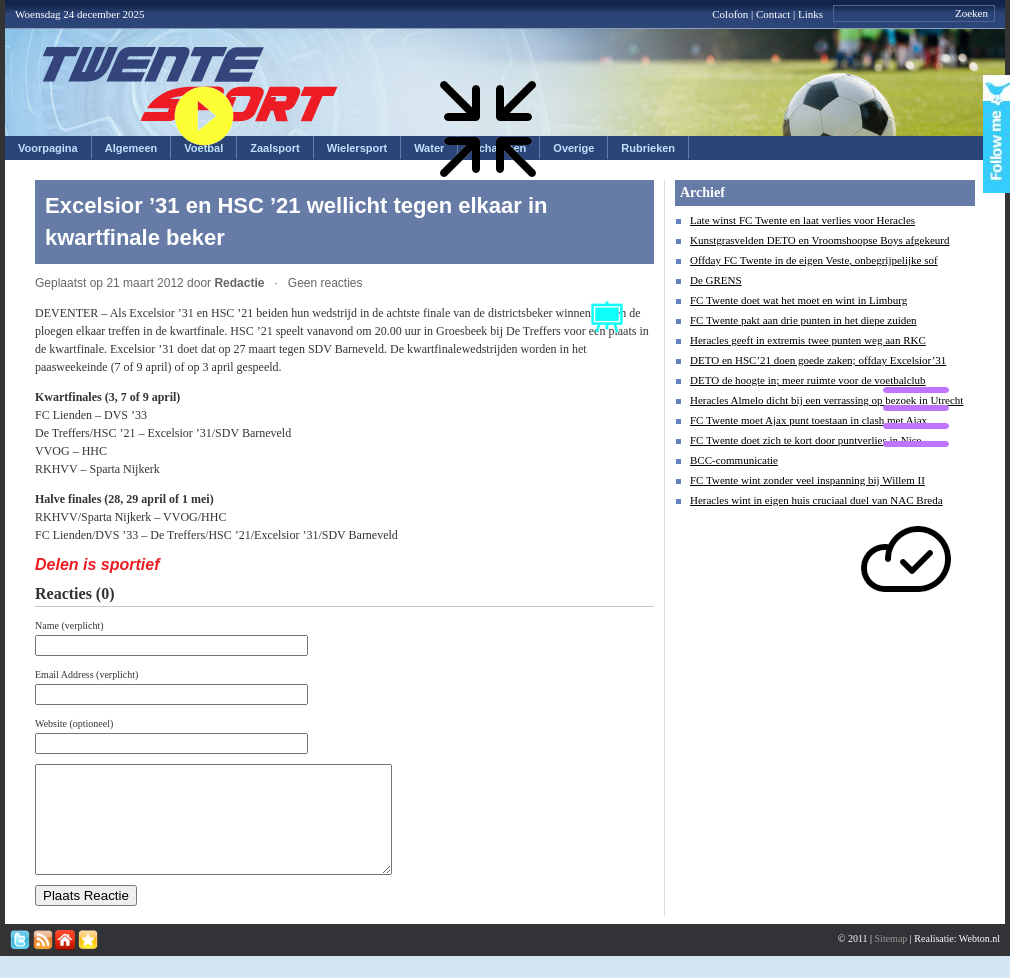  I want to click on open navigation menu, so click(916, 417).